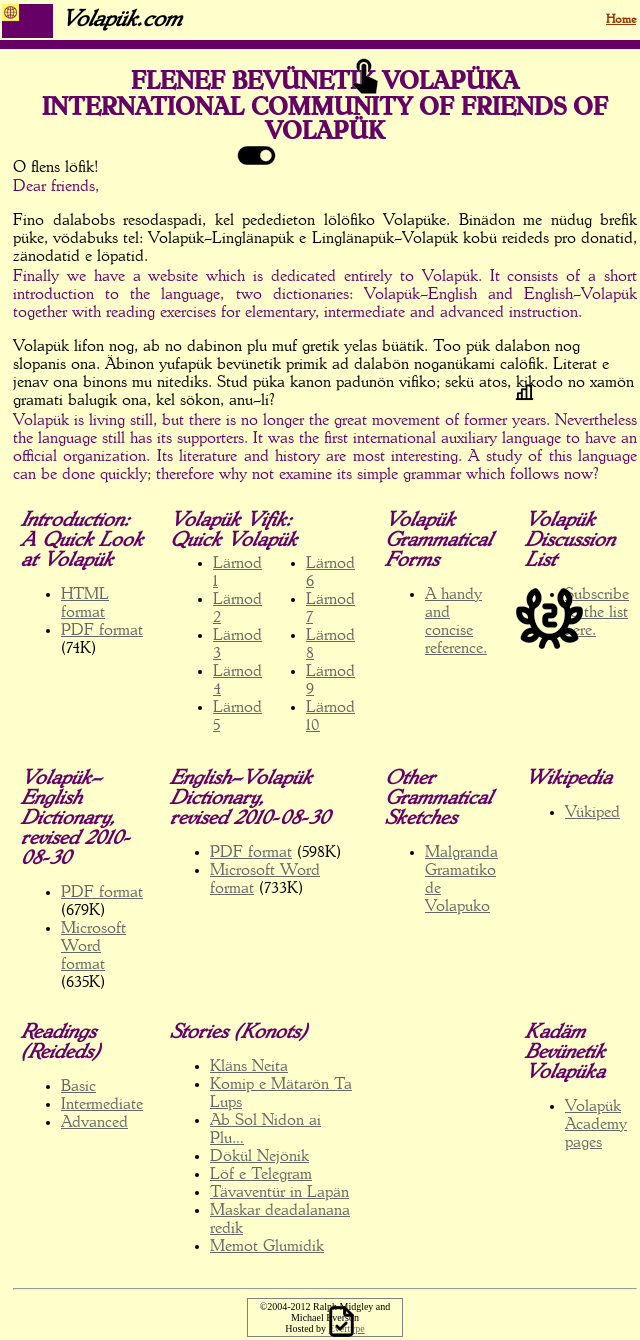  Describe the element at coordinates (524, 392) in the screenshot. I see `view analytics or statistics` at that location.